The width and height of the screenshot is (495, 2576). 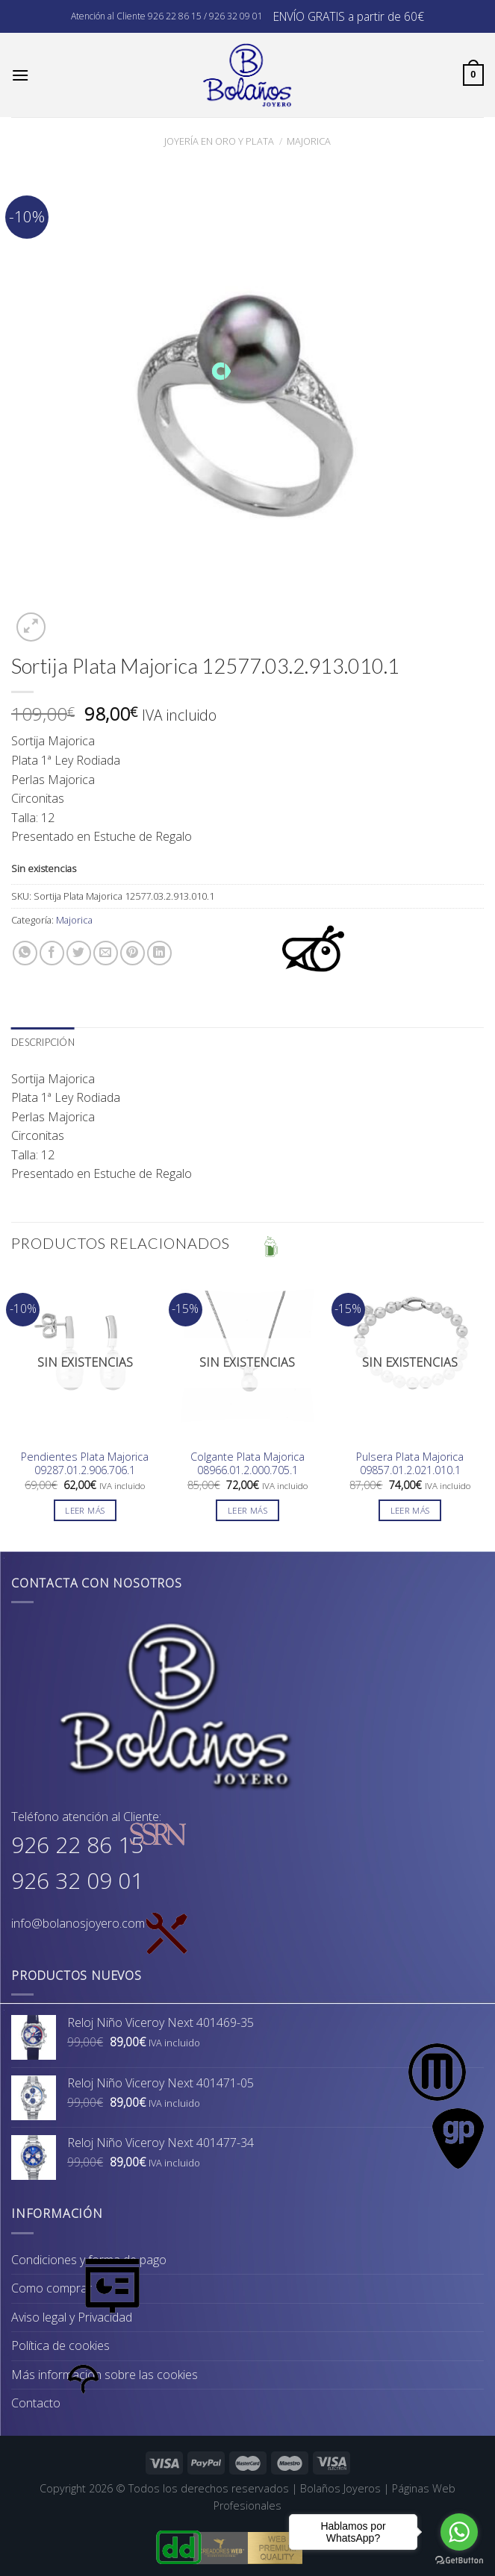 What do you see at coordinates (458, 2138) in the screenshot?
I see `open guitar pro application` at bounding box center [458, 2138].